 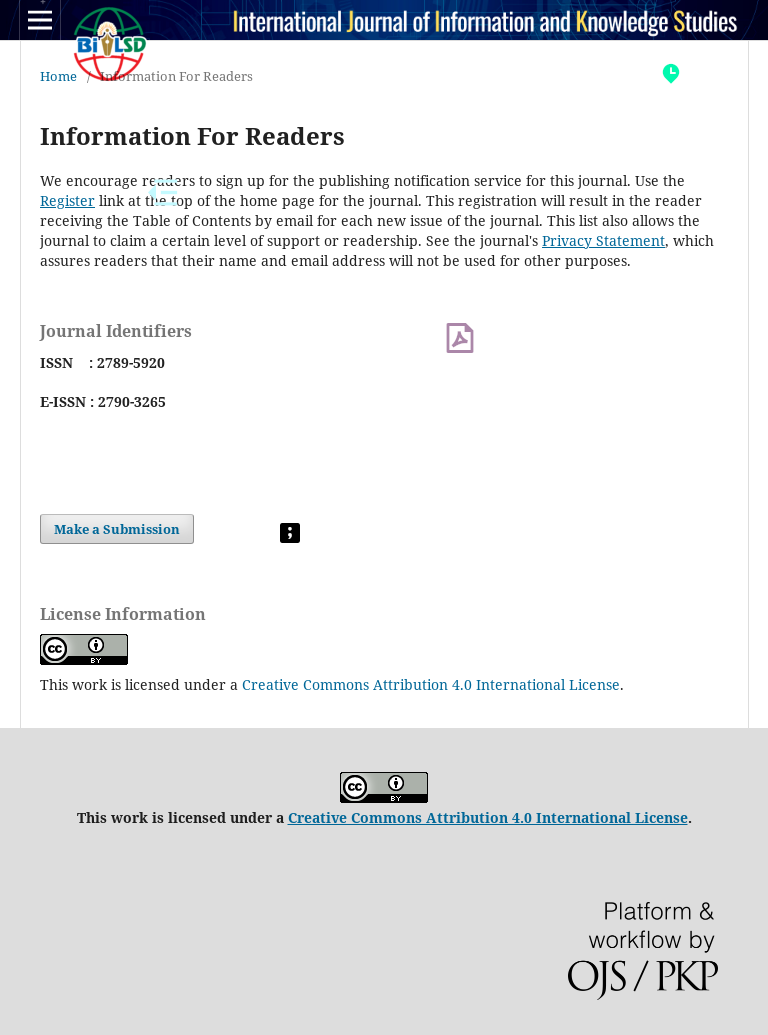 I want to click on open tldraw whiteboard application, so click(x=290, y=533).